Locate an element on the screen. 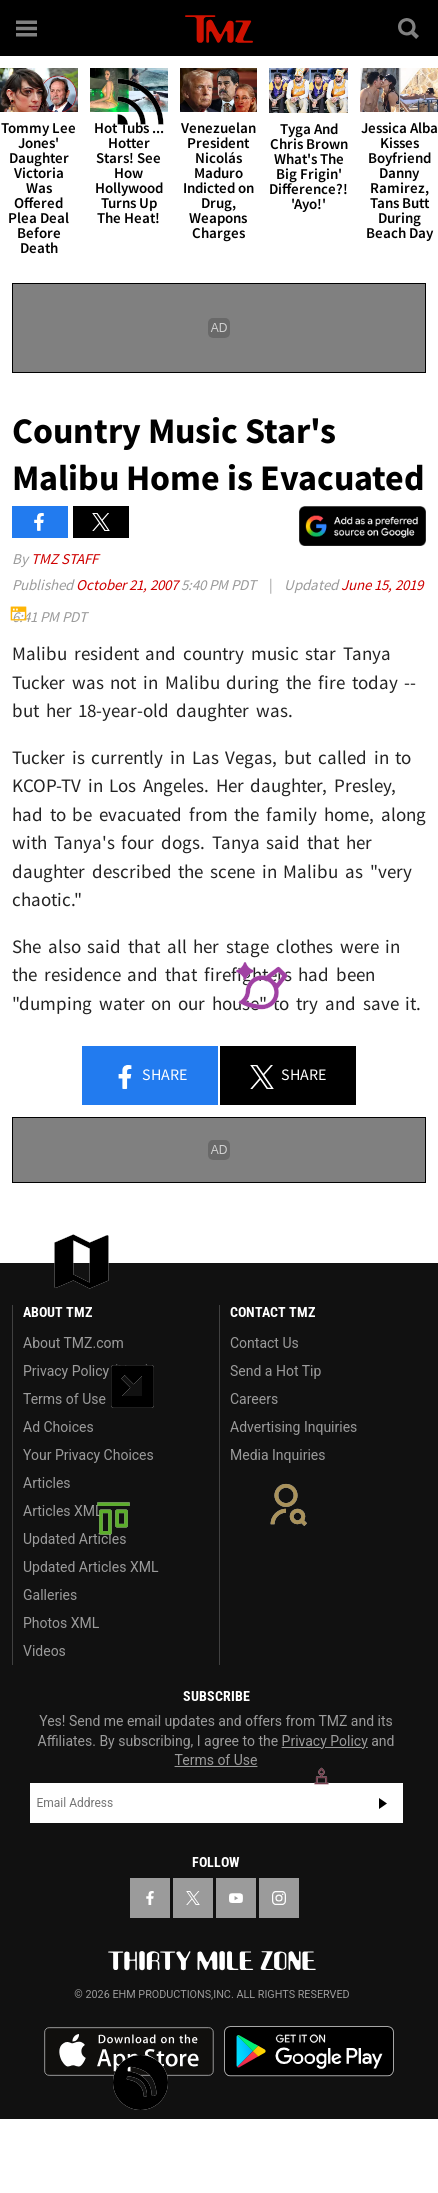 This screenshot has width=438, height=2193. visit hearthis.at music streaming platform is located at coordinates (140, 2082).